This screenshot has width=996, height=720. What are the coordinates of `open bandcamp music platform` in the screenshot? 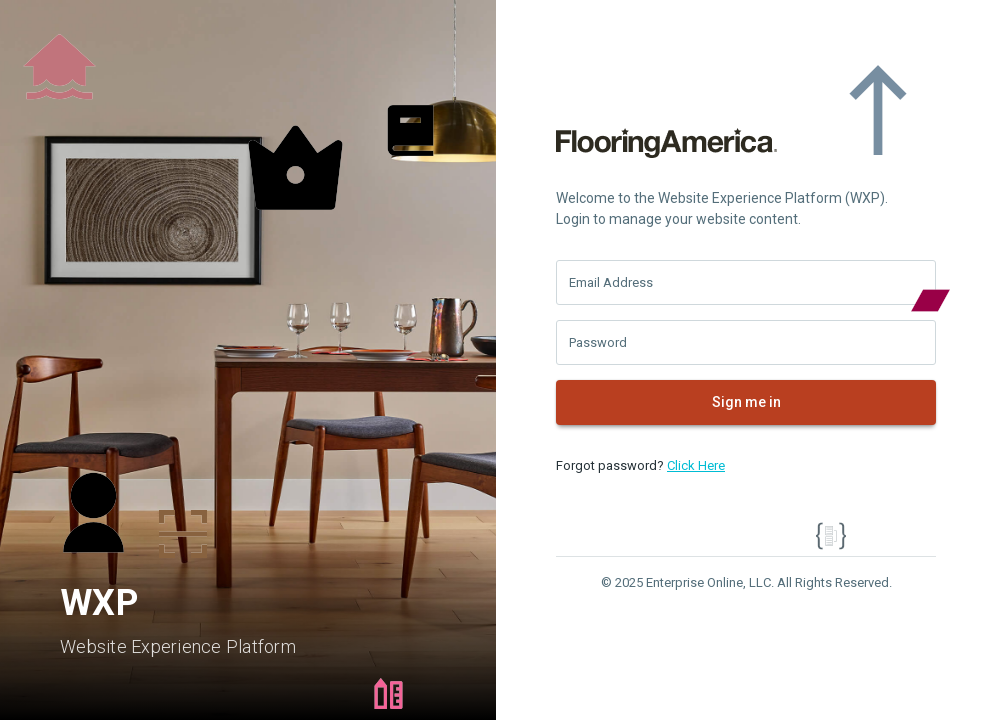 It's located at (930, 300).